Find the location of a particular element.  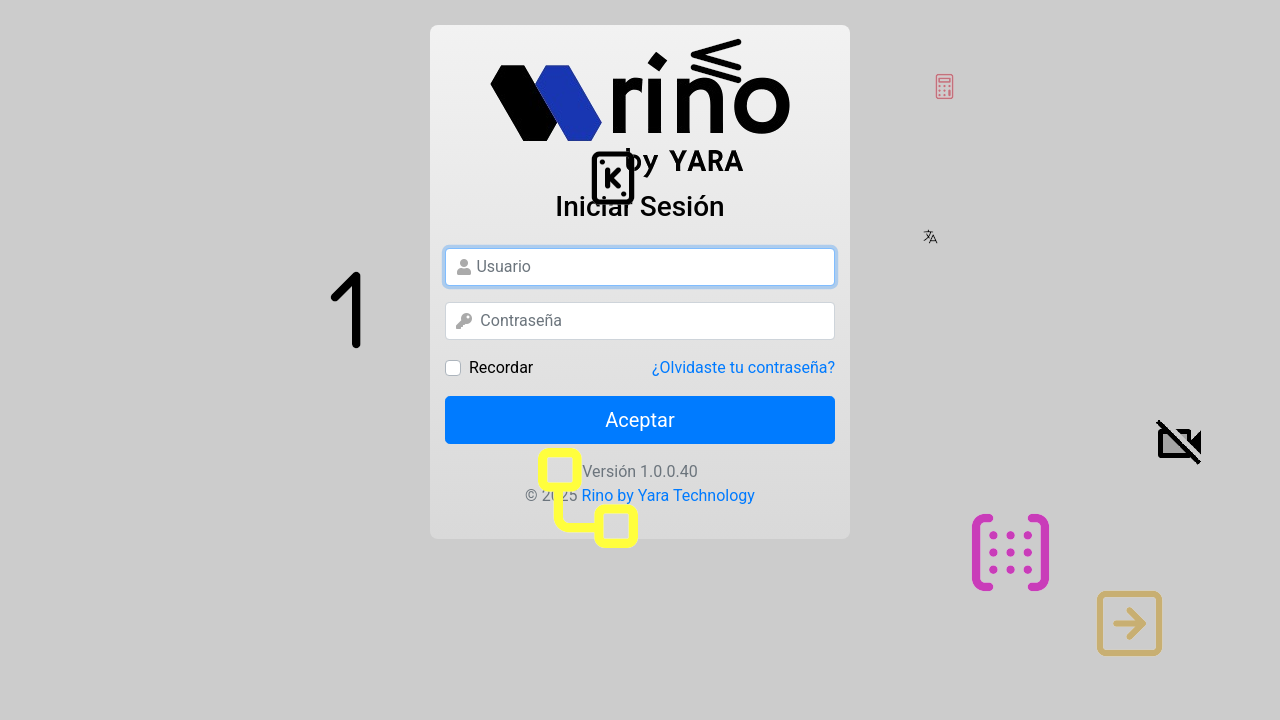

turn off camera or video is located at coordinates (1179, 443).